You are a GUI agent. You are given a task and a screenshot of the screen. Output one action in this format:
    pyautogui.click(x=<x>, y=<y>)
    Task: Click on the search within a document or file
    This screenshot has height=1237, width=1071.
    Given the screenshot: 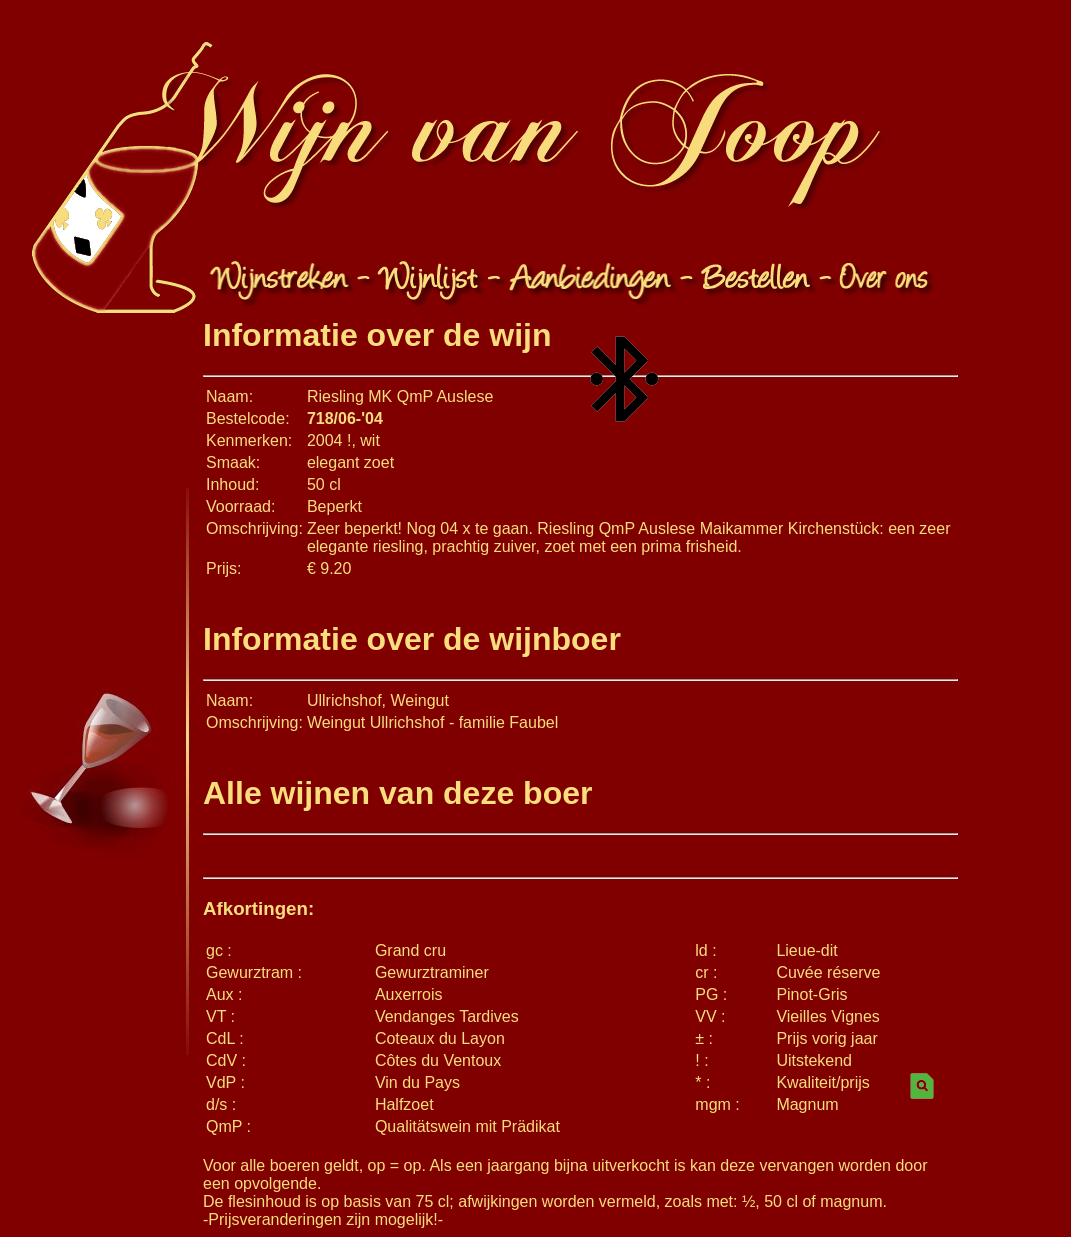 What is the action you would take?
    pyautogui.click(x=922, y=1086)
    